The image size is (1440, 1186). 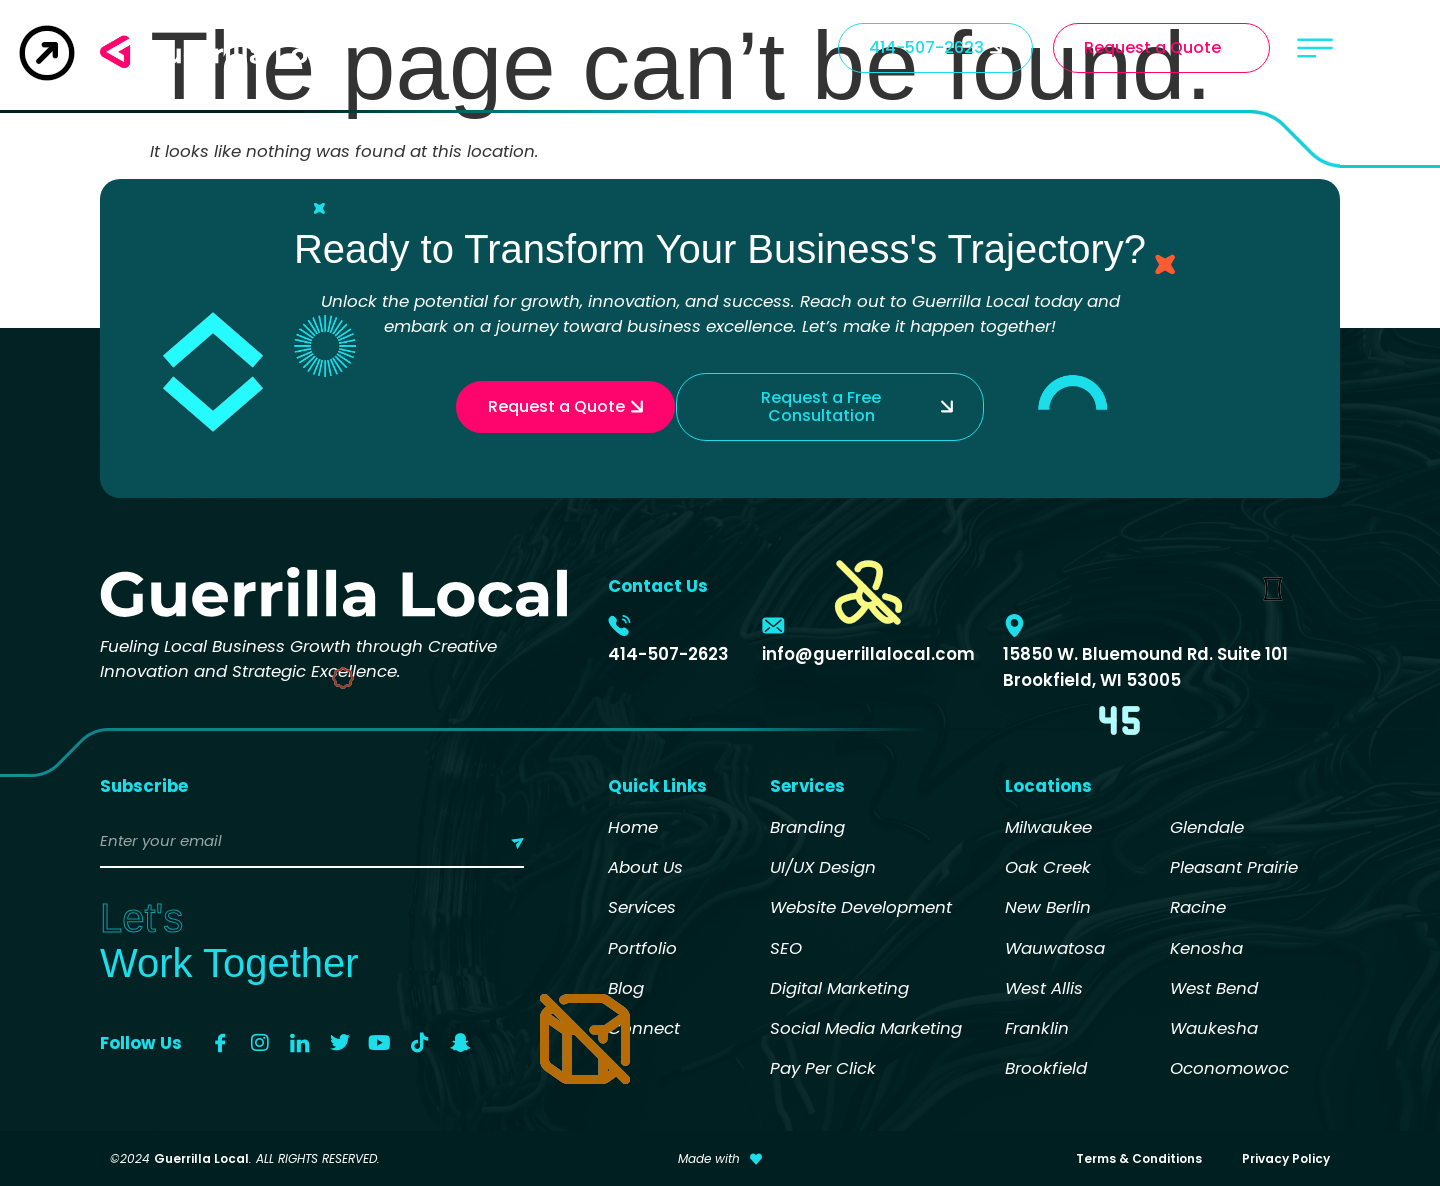 What do you see at coordinates (213, 372) in the screenshot?
I see `expand or collapse a section` at bounding box center [213, 372].